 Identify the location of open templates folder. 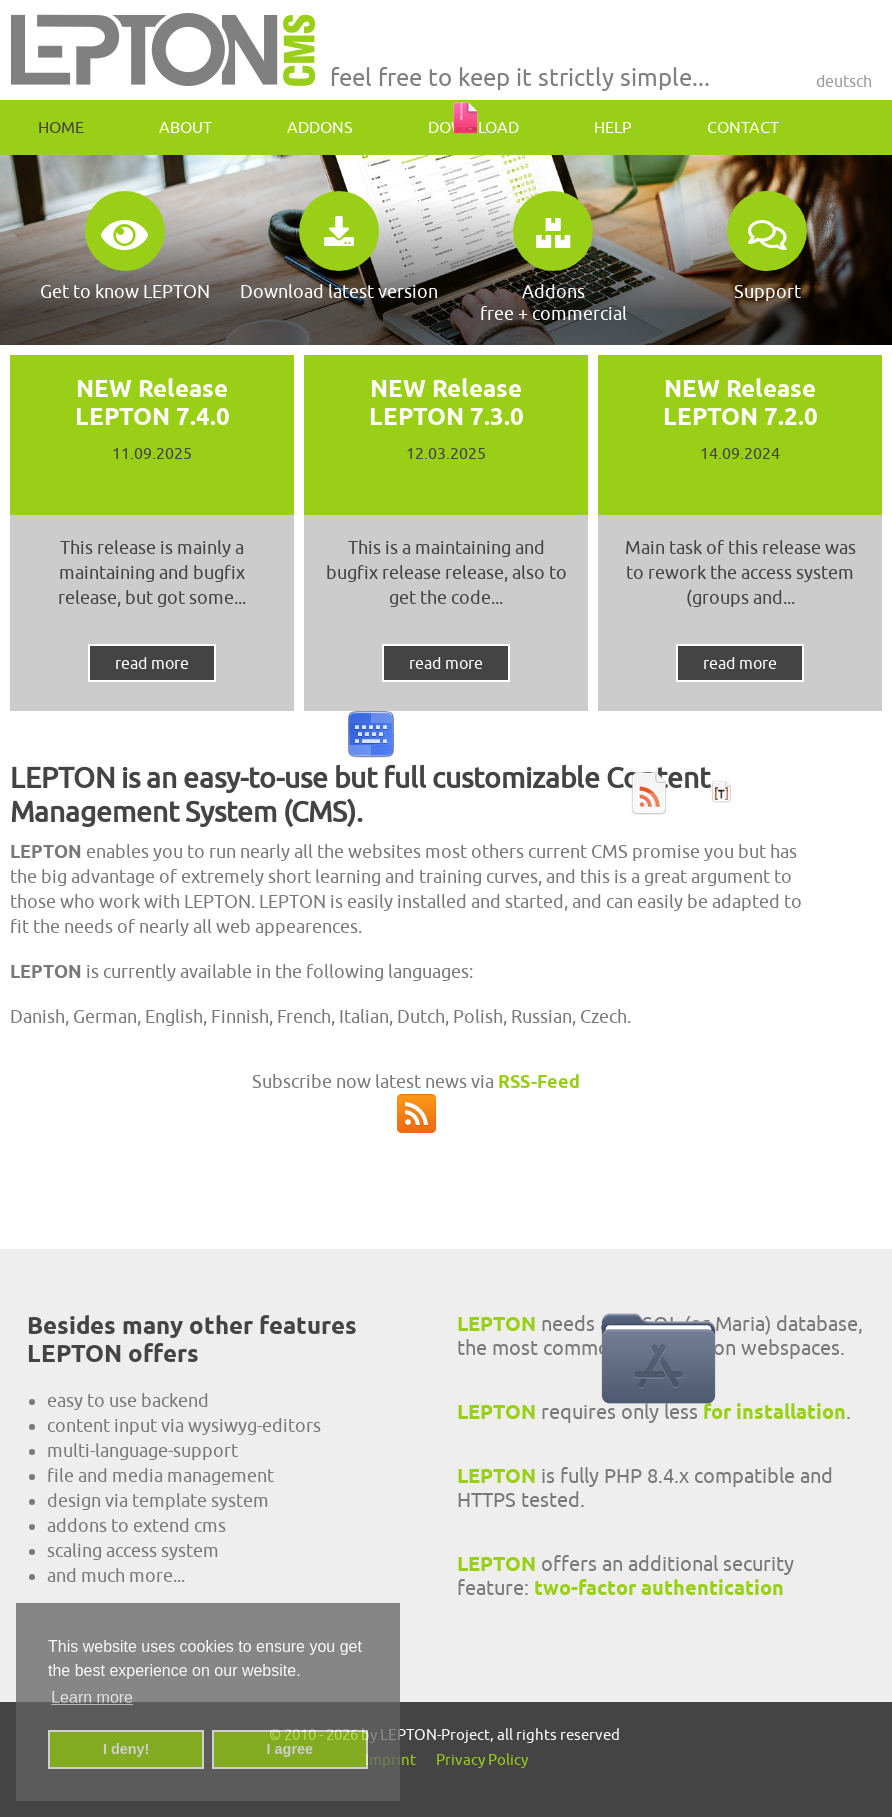
(658, 1358).